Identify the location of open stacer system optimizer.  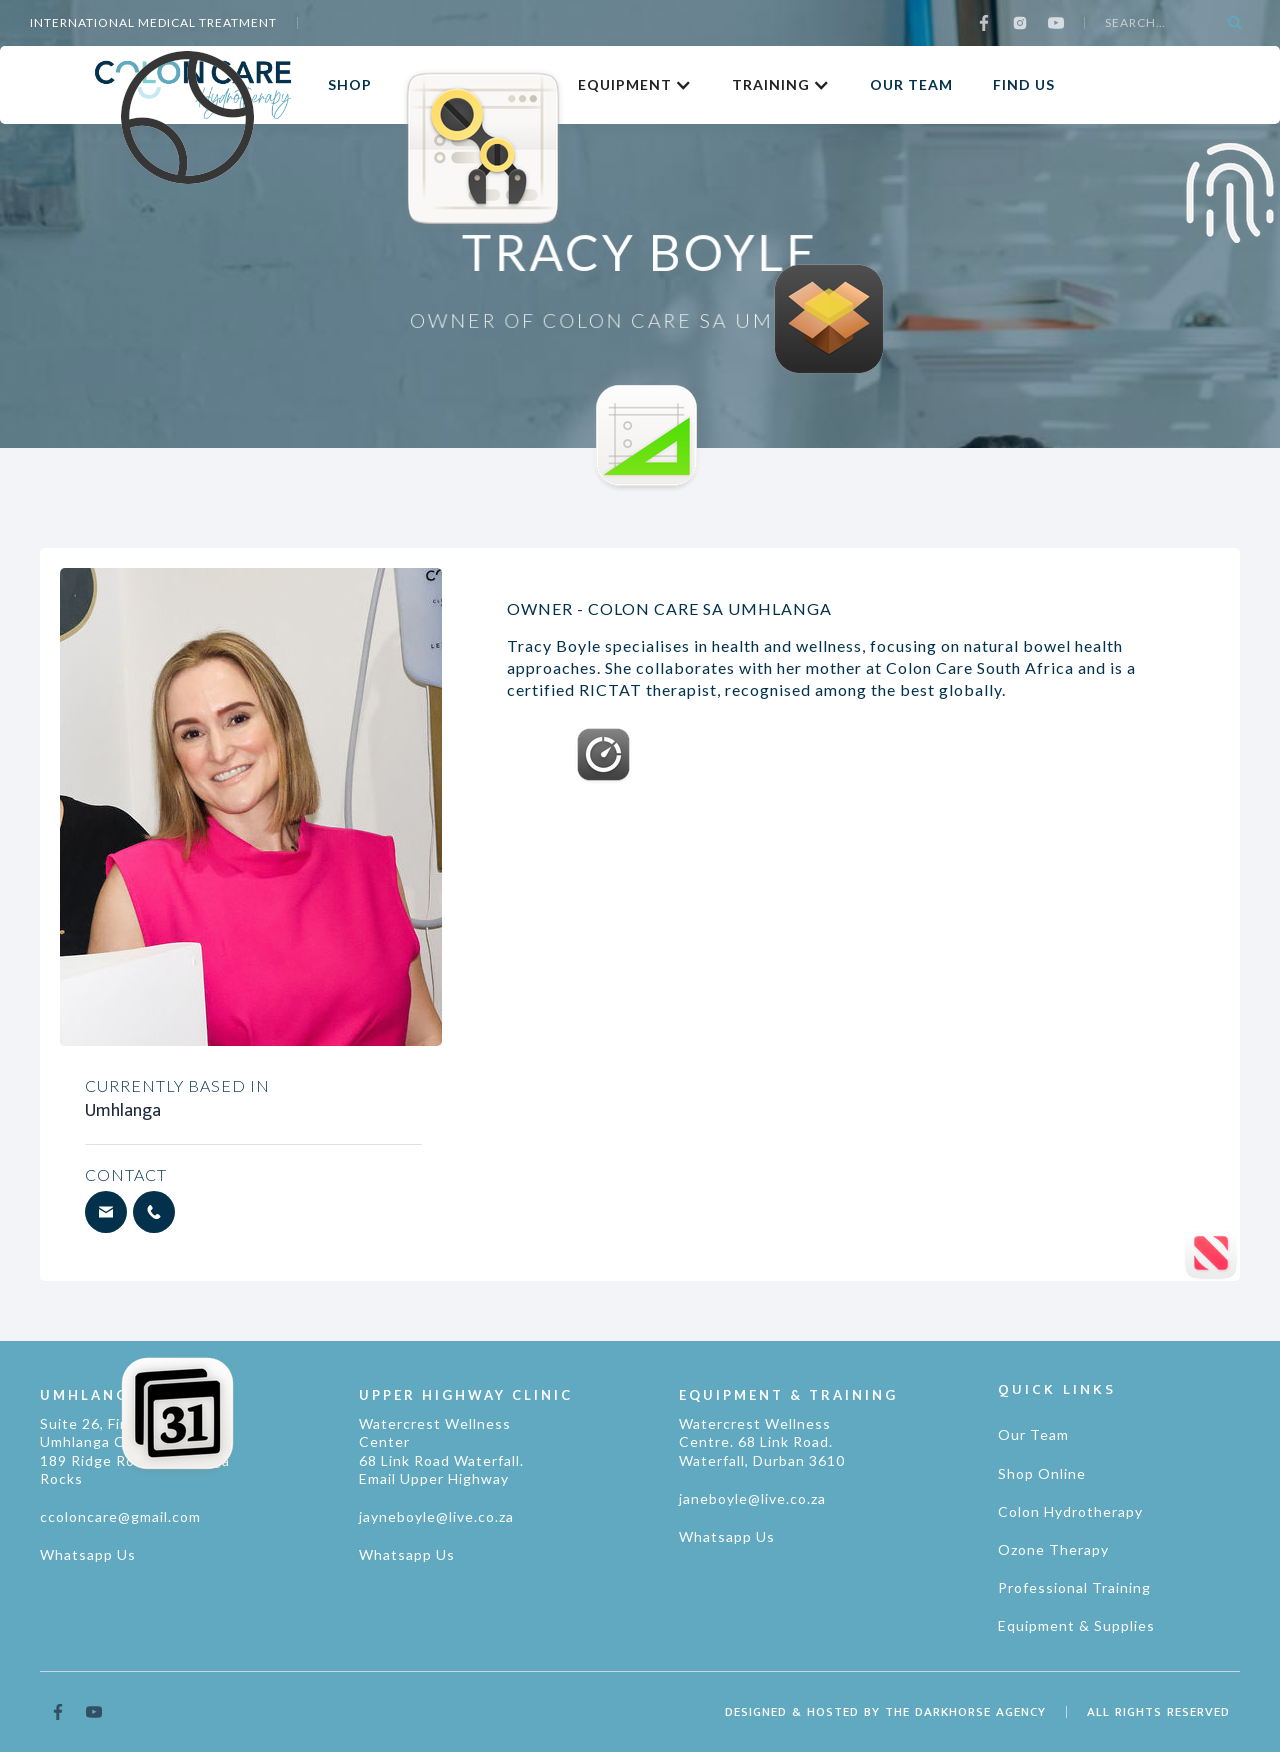
(603, 754).